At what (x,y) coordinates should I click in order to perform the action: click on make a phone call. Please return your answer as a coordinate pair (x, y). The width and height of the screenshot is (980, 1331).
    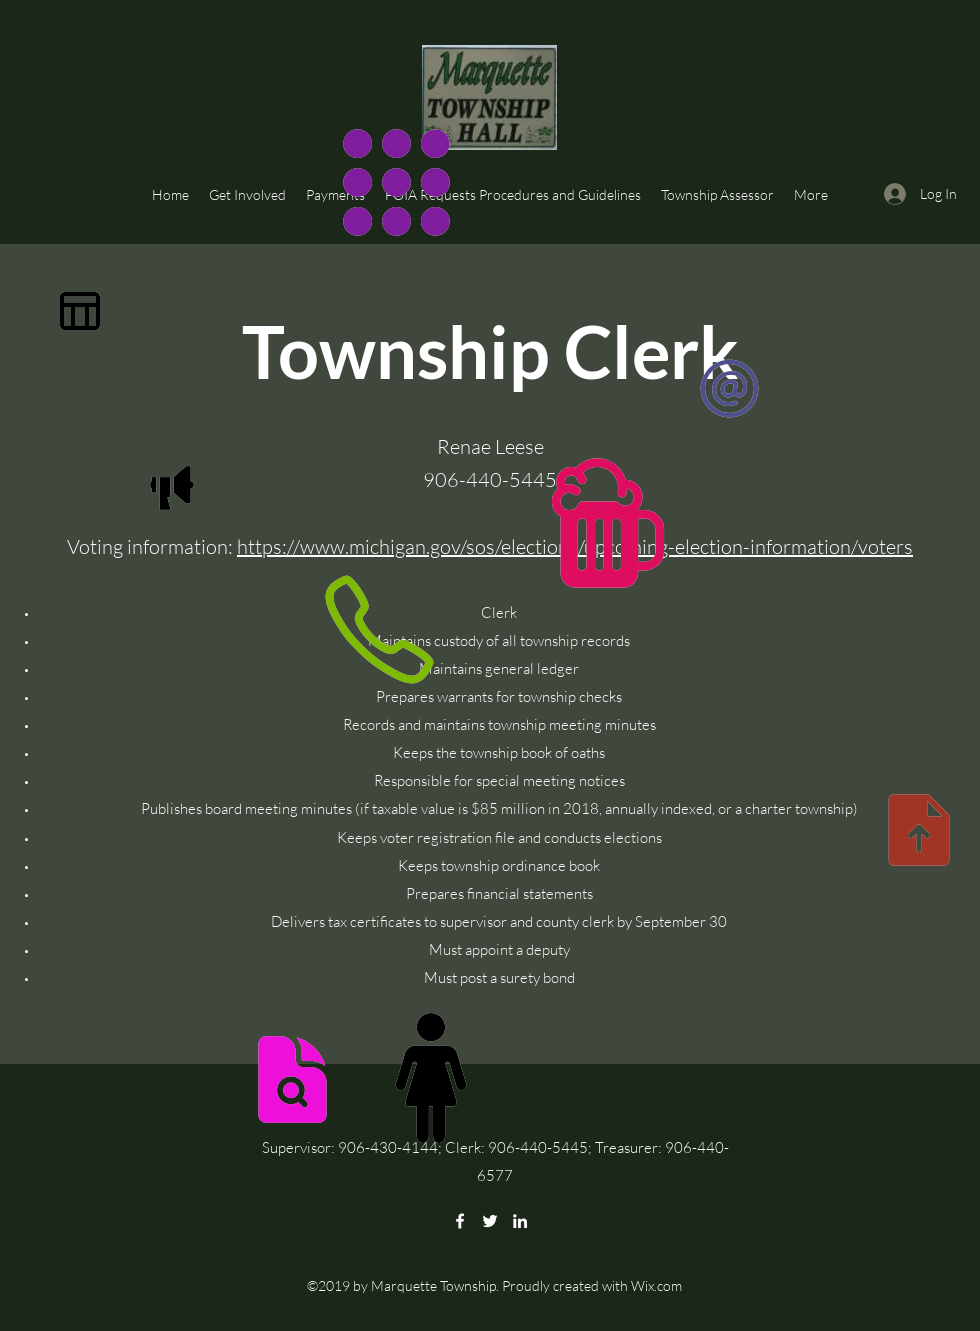
    Looking at the image, I should click on (379, 629).